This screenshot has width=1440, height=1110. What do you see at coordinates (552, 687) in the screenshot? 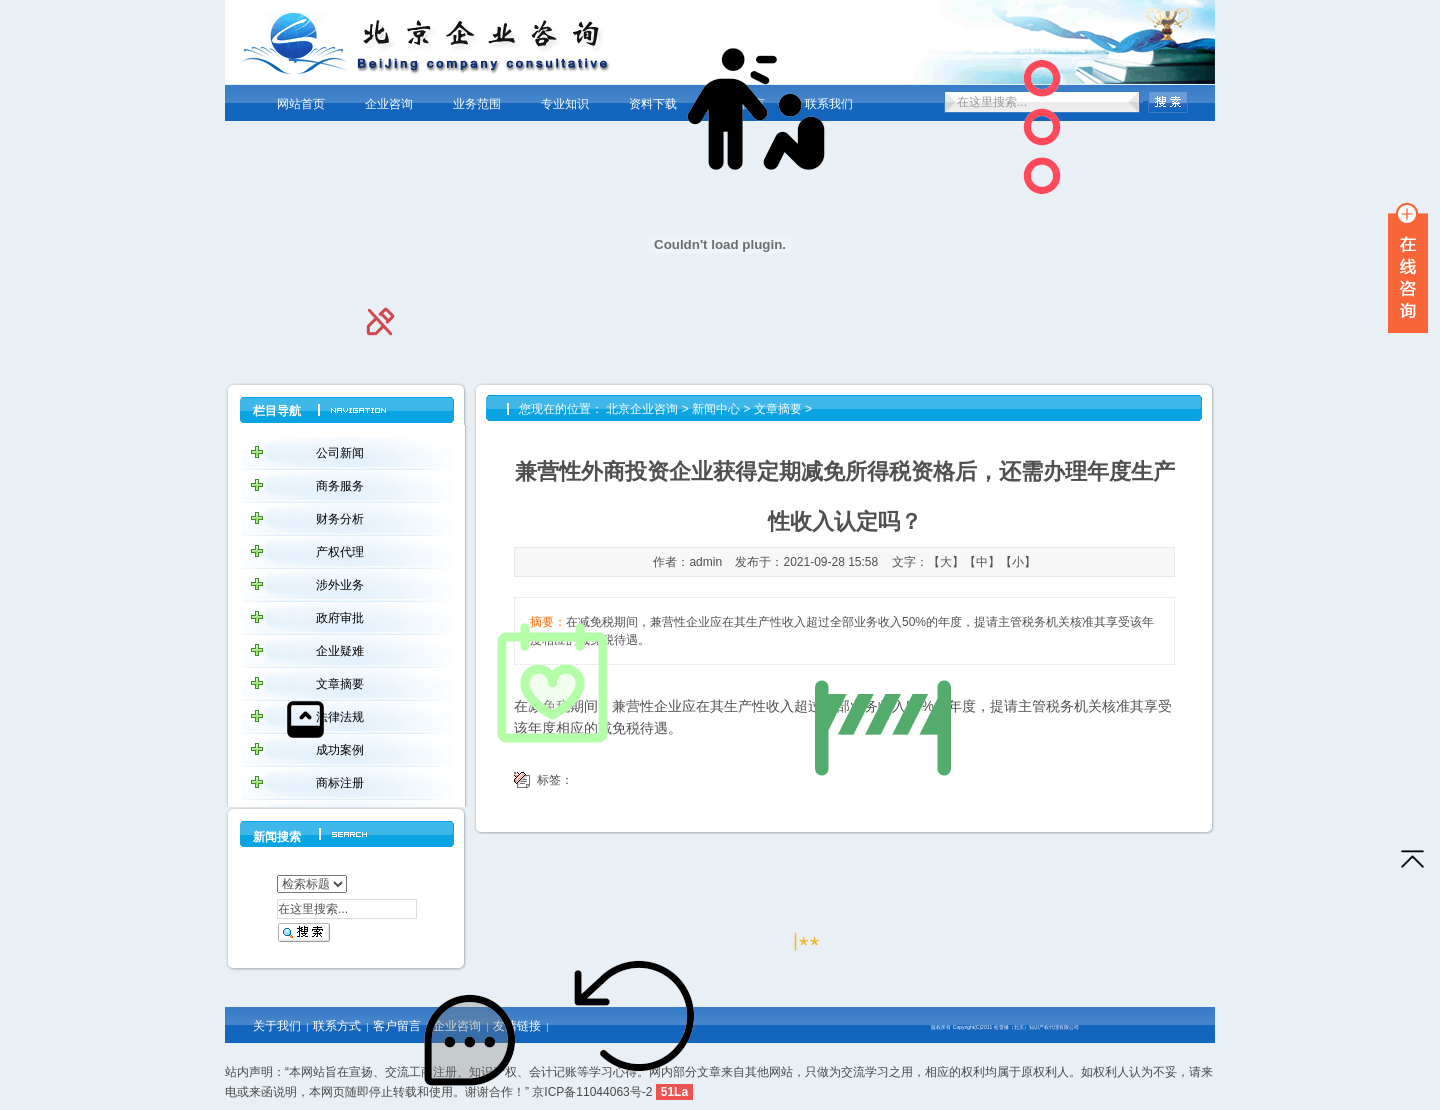
I see `view favorite or loved events` at bounding box center [552, 687].